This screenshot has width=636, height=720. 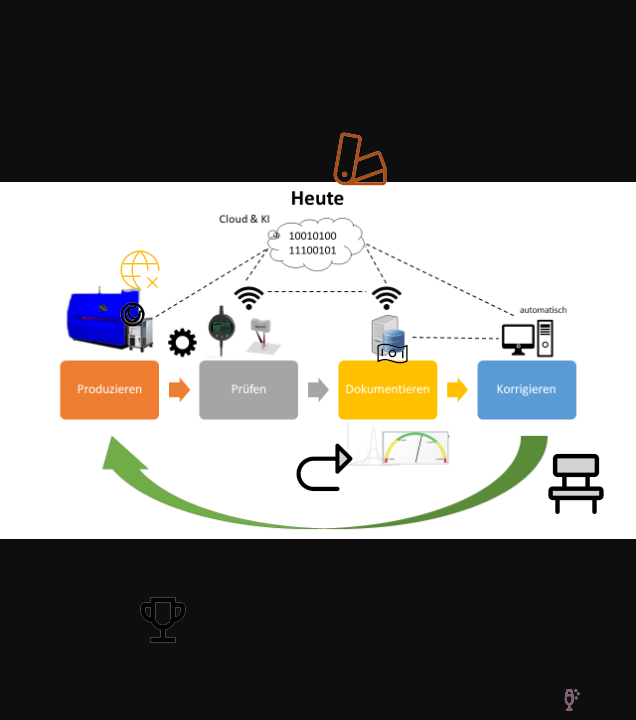 I want to click on view achievements or awards, so click(x=163, y=620).